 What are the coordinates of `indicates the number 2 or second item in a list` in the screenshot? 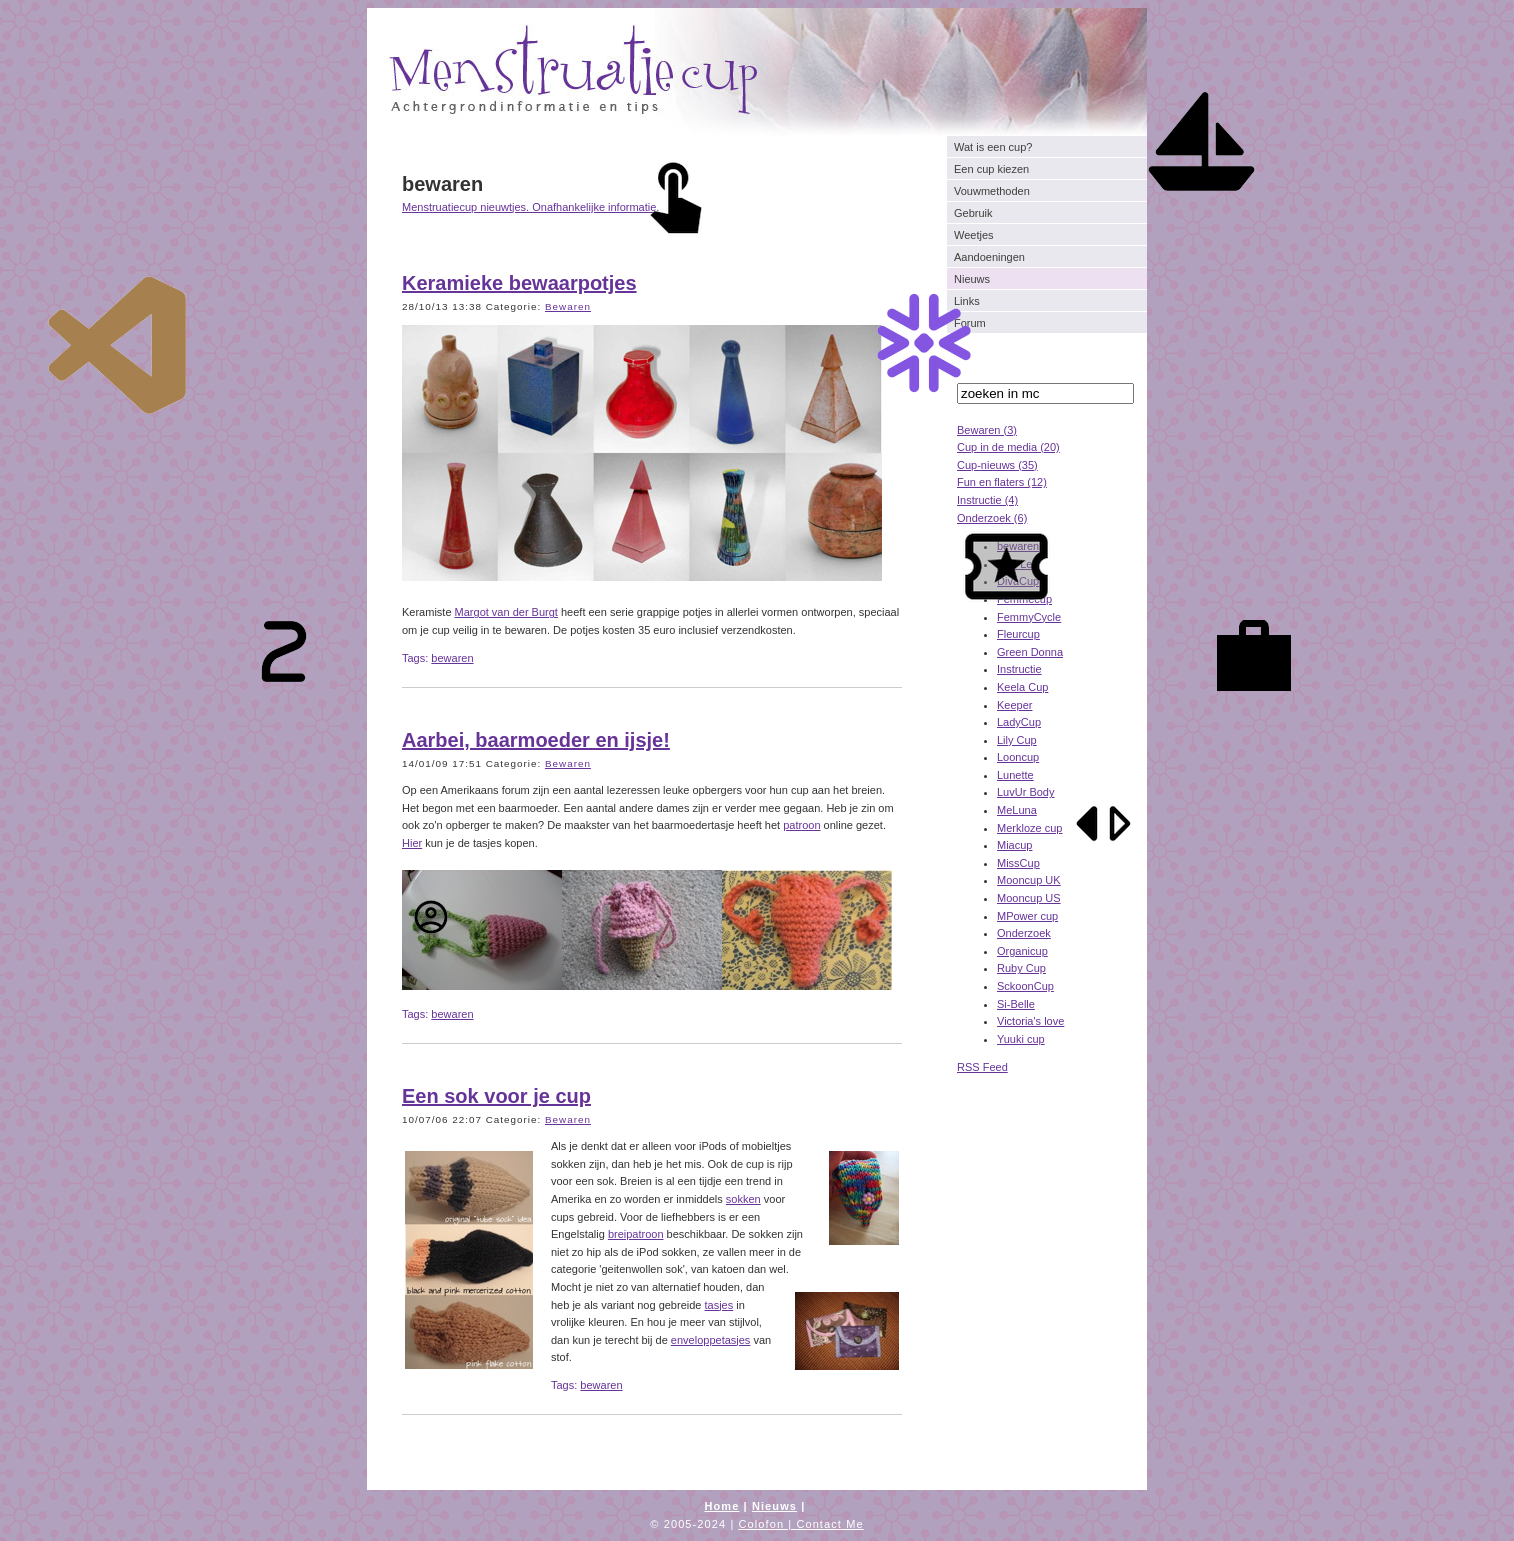 It's located at (283, 651).